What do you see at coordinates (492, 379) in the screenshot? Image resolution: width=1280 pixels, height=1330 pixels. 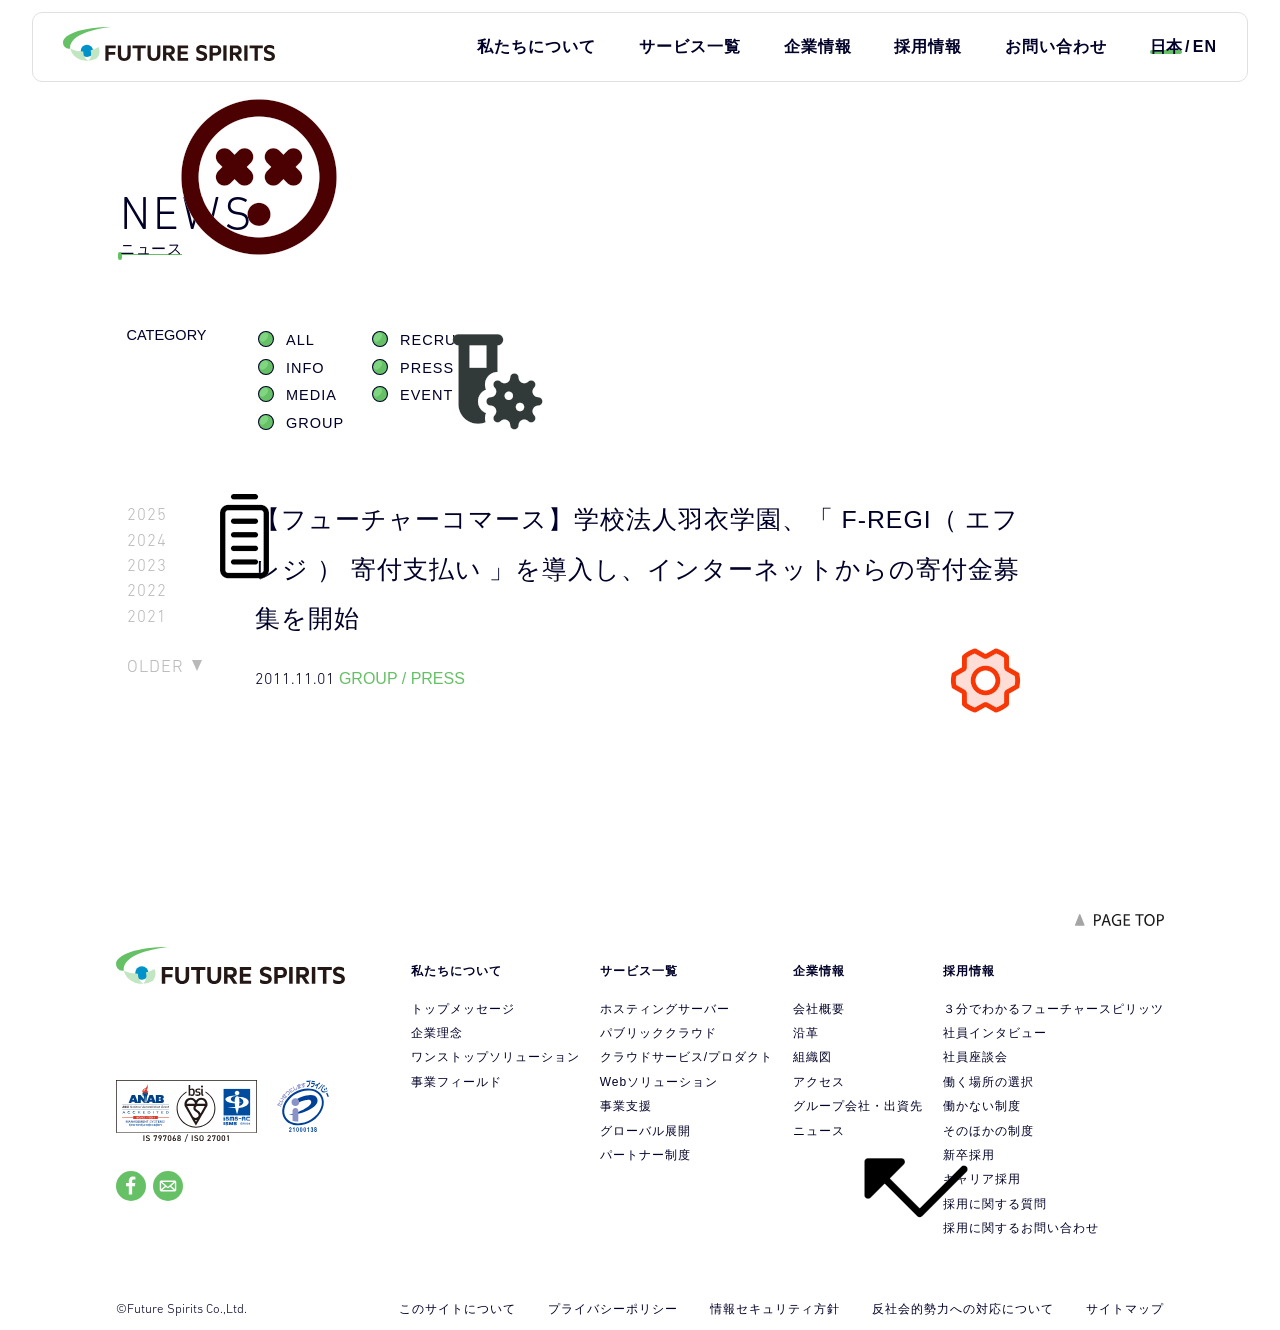 I see `view virus or pathogen test results` at bounding box center [492, 379].